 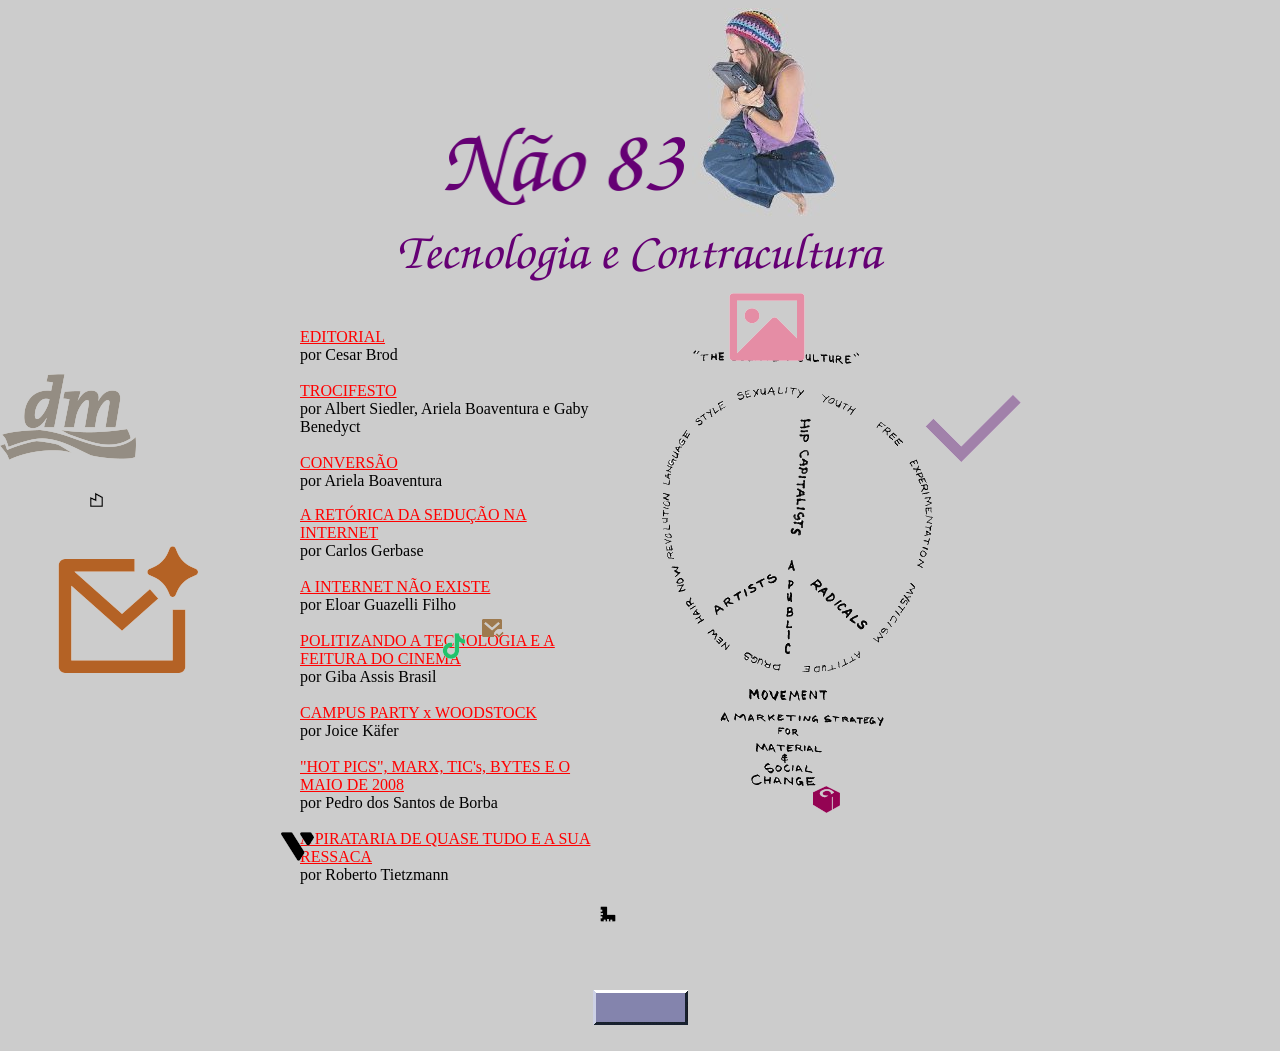 What do you see at coordinates (767, 327) in the screenshot?
I see `view image or photo` at bounding box center [767, 327].